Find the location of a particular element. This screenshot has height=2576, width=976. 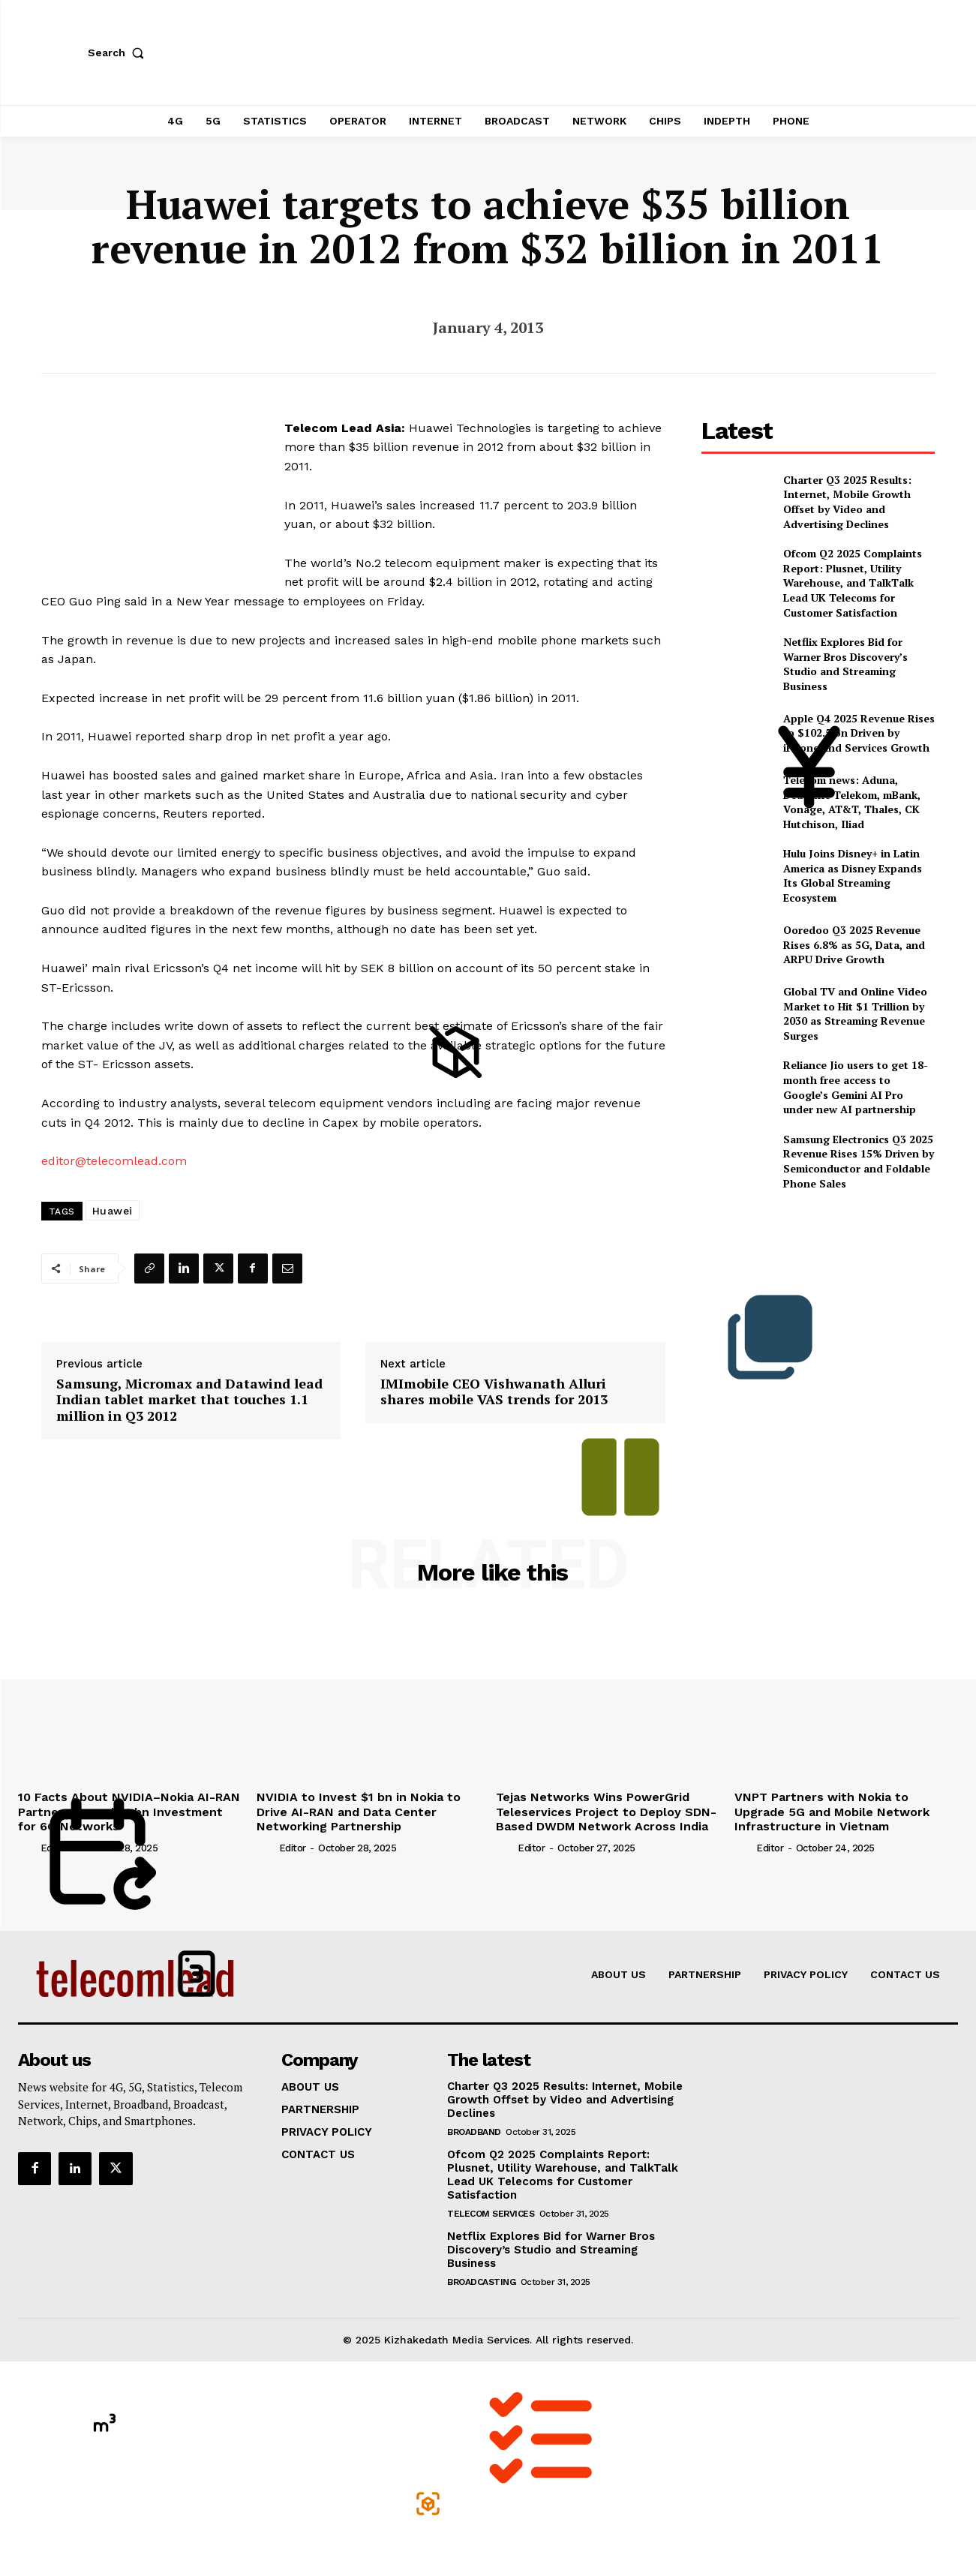

switch to two-column layout is located at coordinates (620, 1477).